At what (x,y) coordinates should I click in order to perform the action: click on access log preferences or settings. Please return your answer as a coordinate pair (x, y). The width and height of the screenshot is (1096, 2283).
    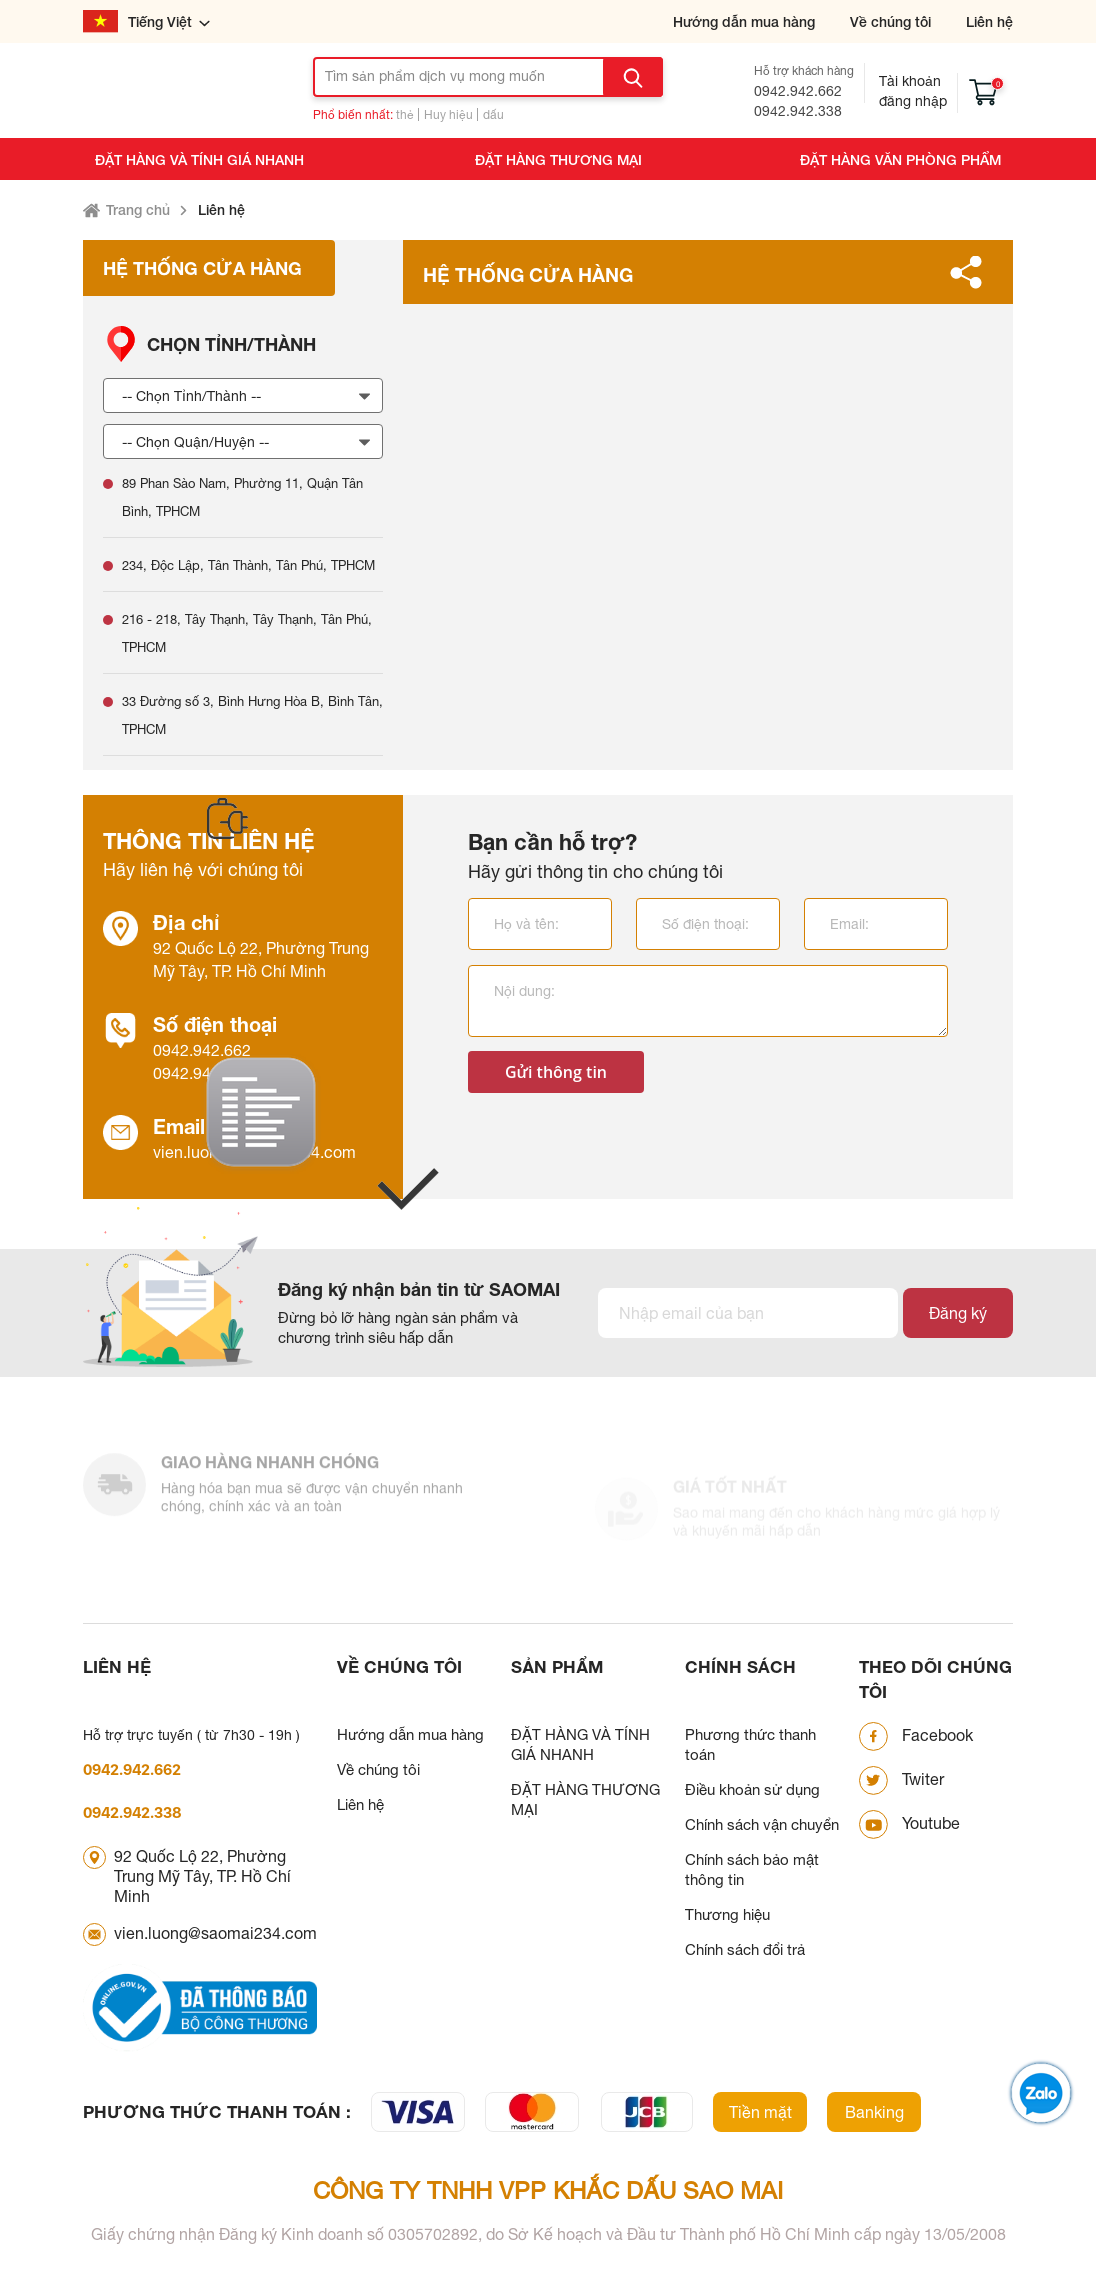
    Looking at the image, I should click on (261, 1114).